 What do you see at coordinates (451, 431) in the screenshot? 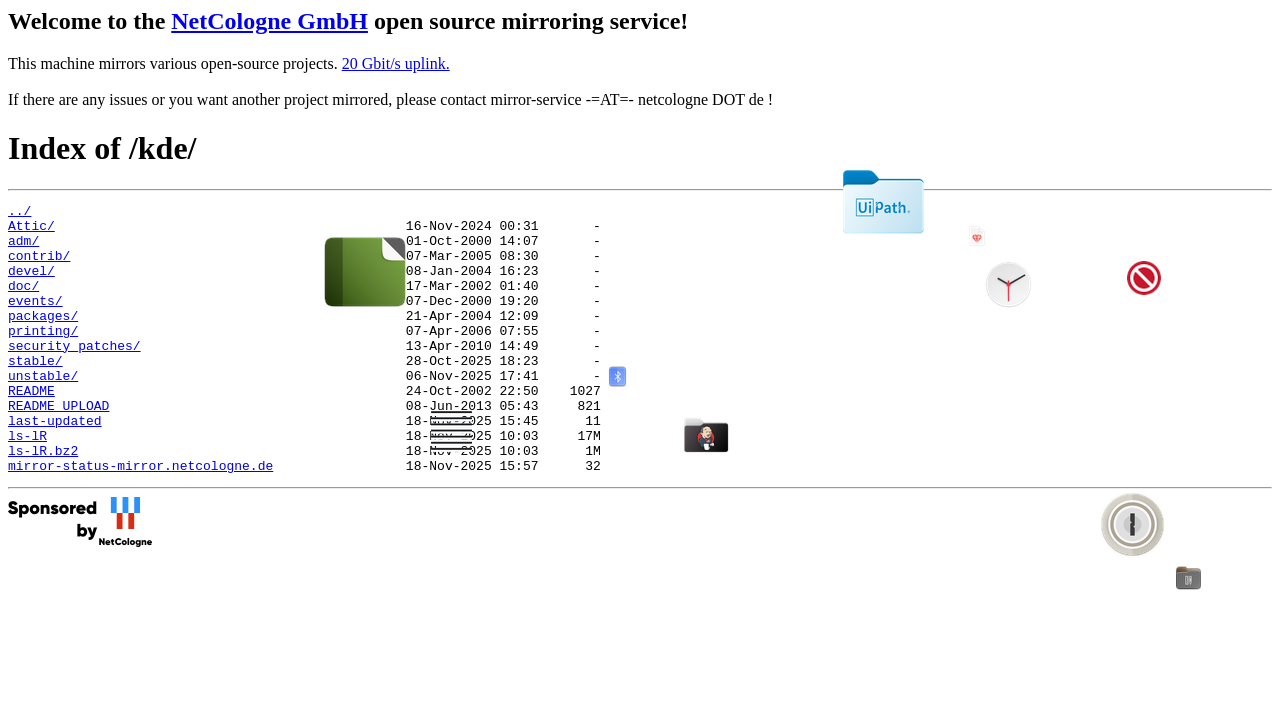
I see `justify text to fill the full width` at bounding box center [451, 431].